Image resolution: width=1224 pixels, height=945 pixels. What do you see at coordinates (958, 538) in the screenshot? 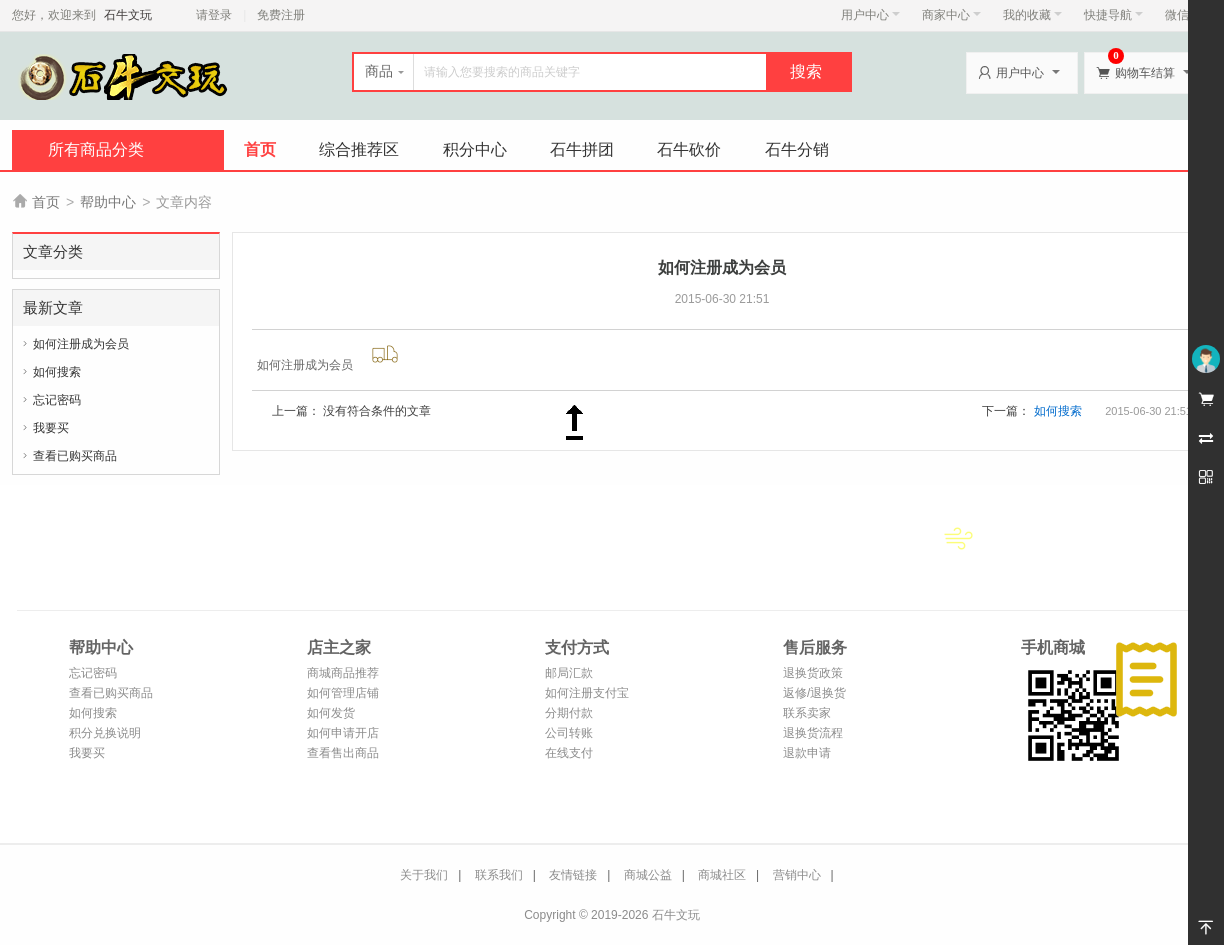
I see `indicates current wind conditions` at bounding box center [958, 538].